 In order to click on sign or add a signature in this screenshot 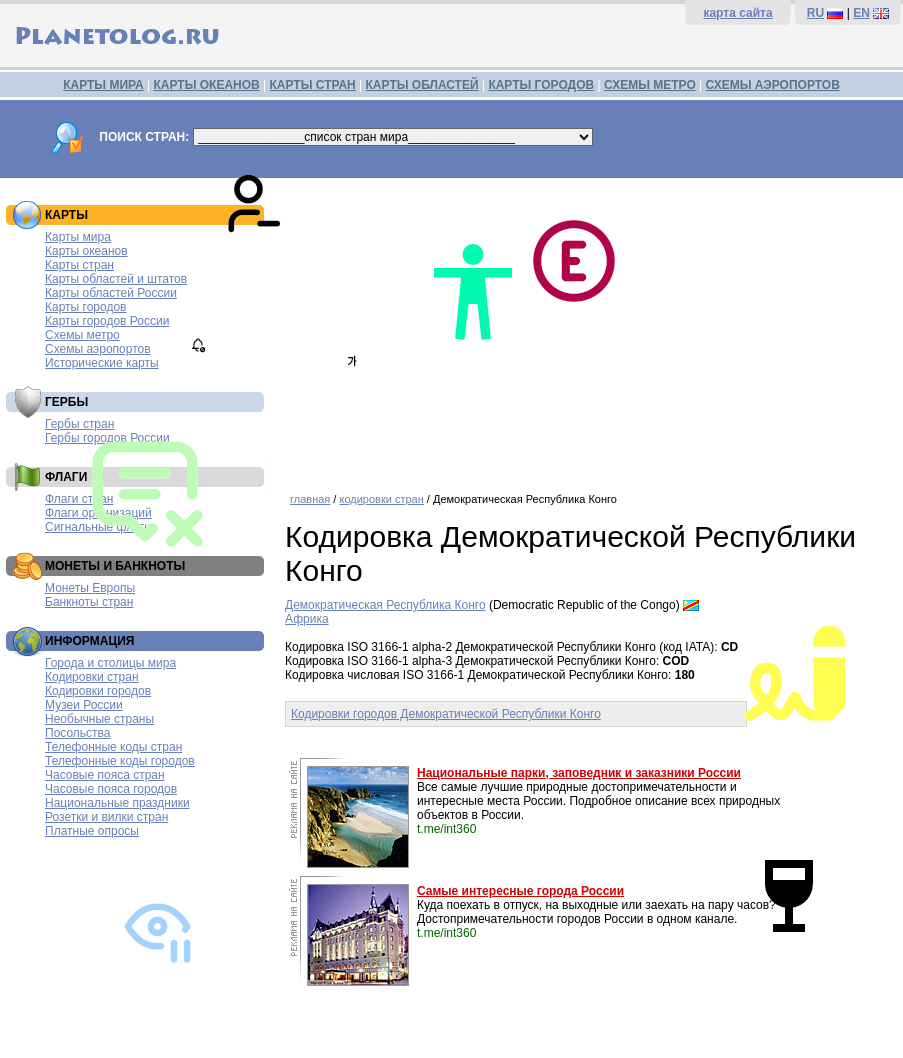, I will do `click(797, 678)`.